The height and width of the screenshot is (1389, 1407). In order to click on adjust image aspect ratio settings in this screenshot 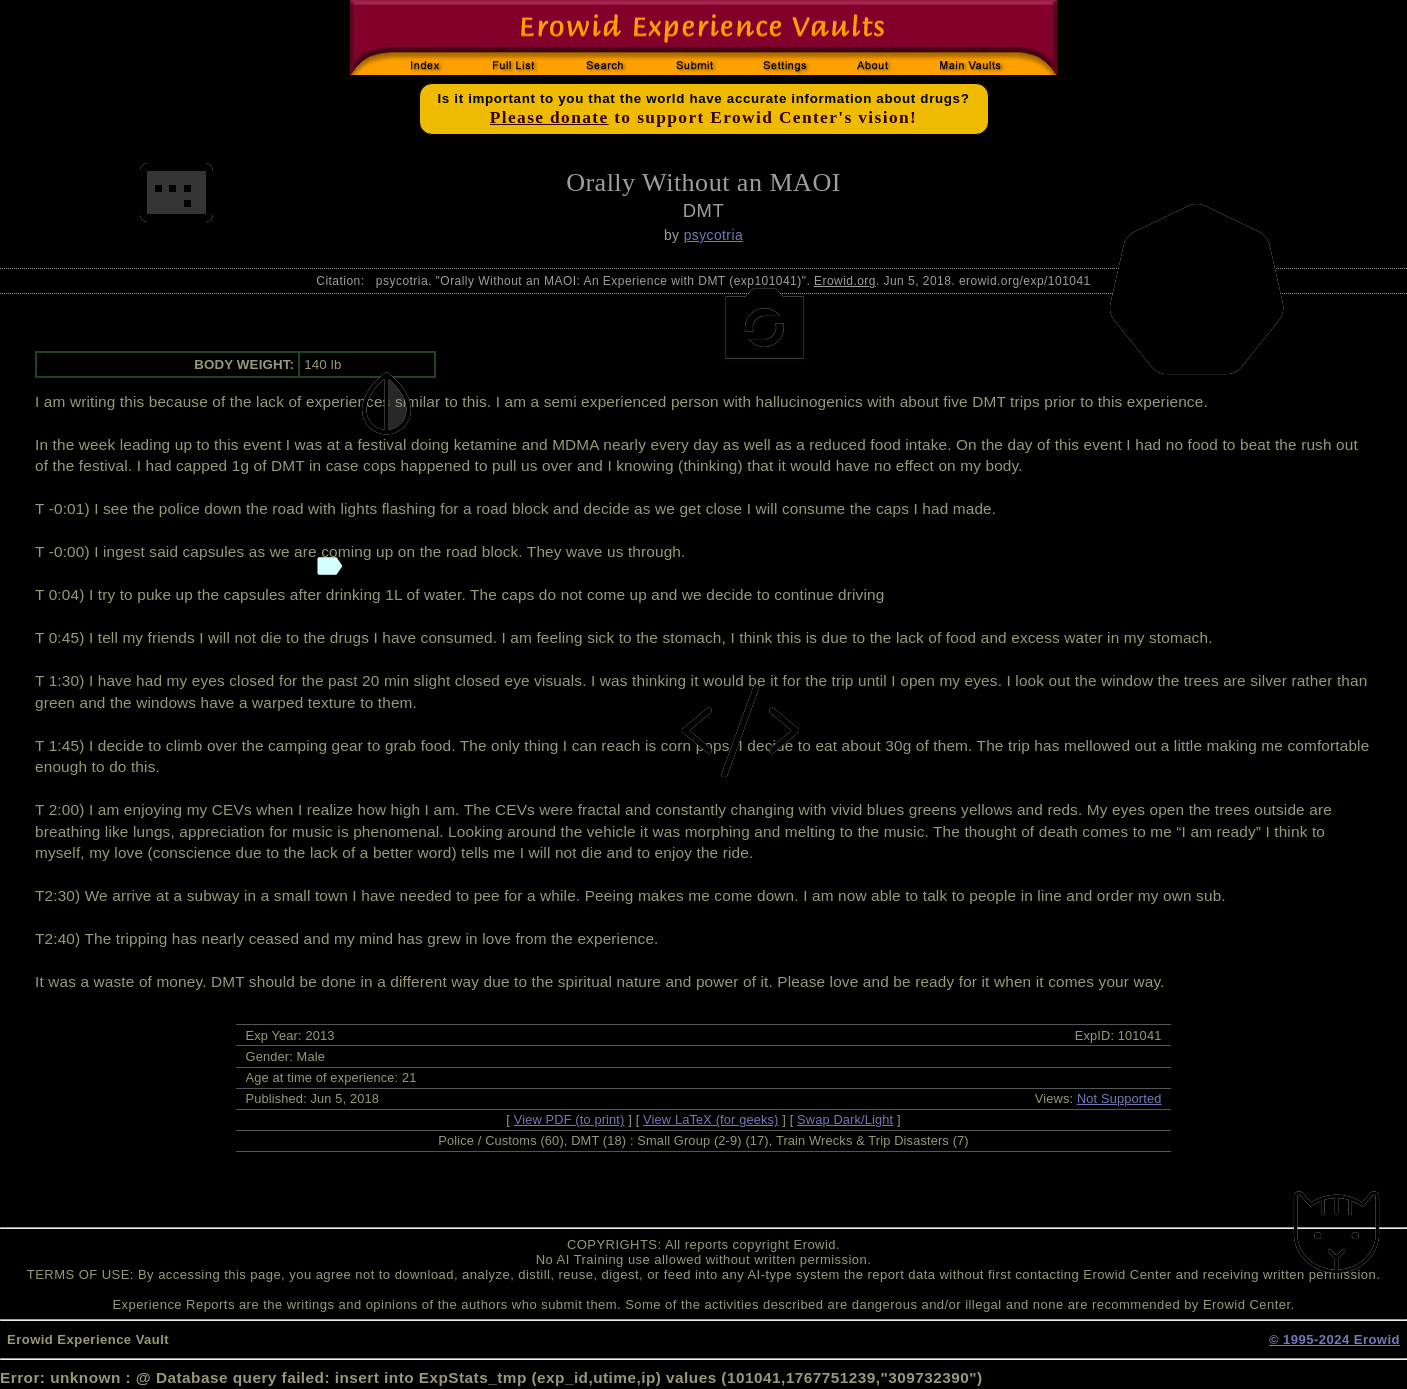, I will do `click(176, 192)`.